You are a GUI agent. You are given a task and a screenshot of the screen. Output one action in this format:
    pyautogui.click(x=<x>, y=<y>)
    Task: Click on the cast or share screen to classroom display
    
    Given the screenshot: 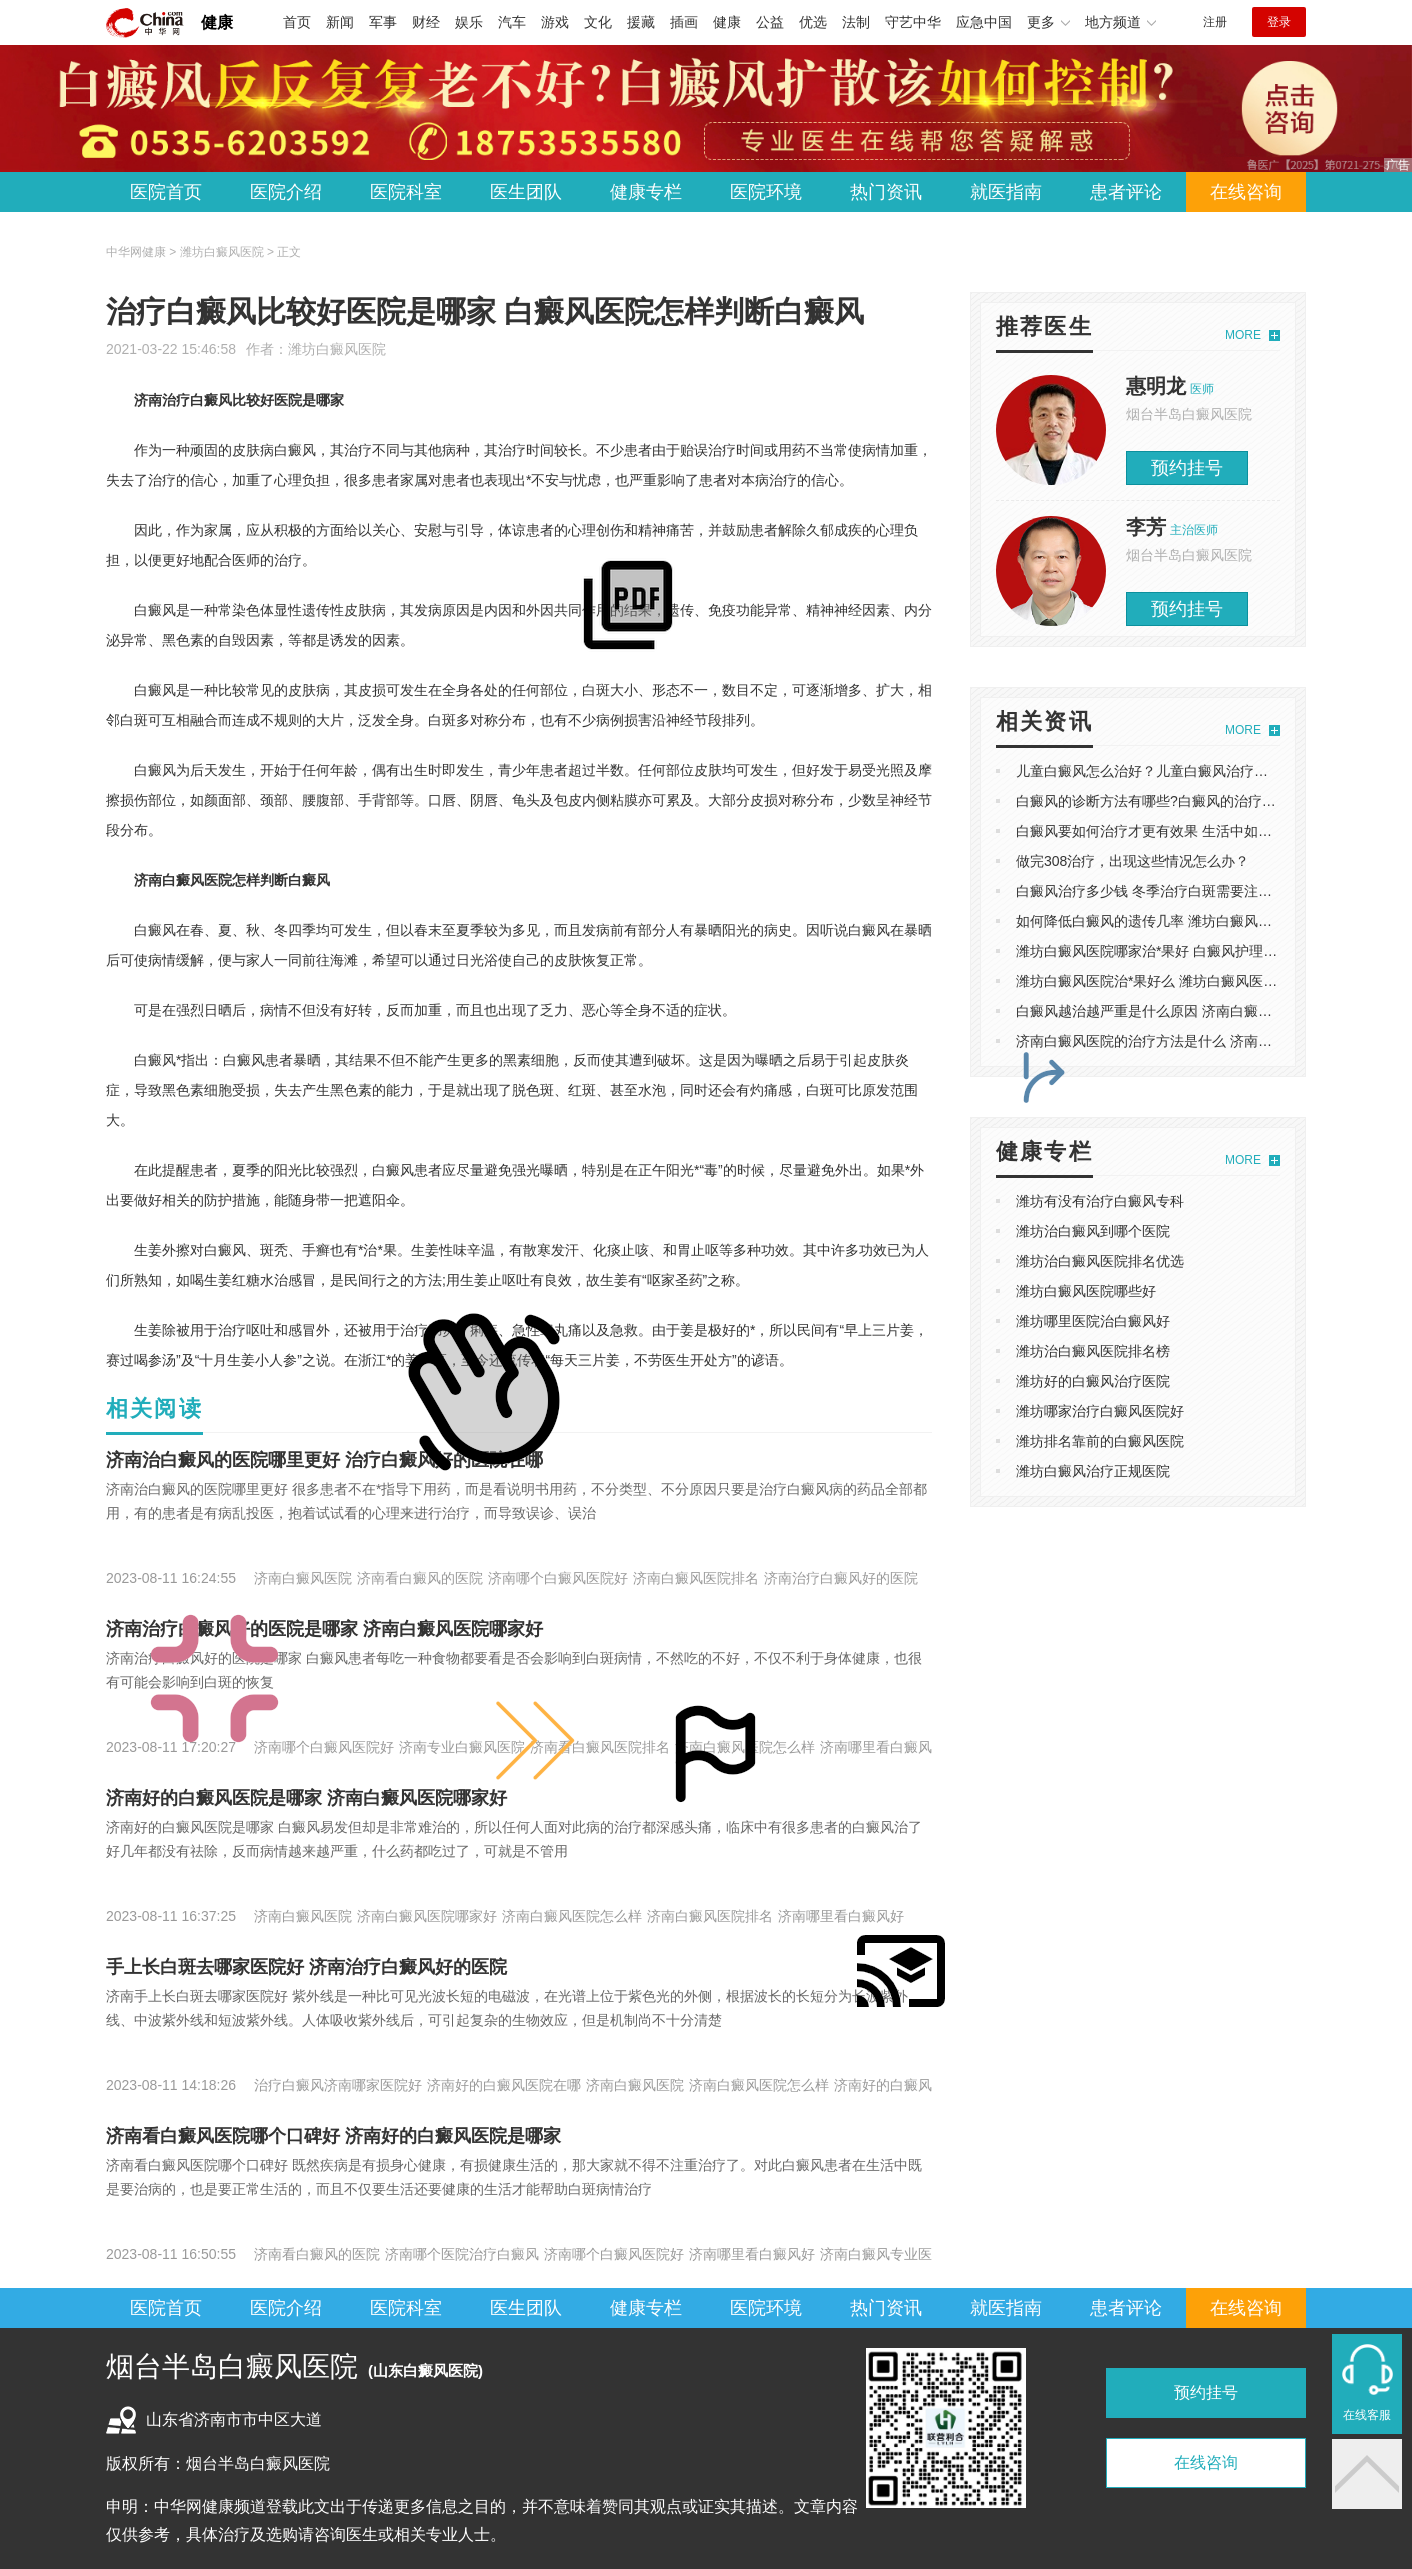 What is the action you would take?
    pyautogui.click(x=901, y=1971)
    